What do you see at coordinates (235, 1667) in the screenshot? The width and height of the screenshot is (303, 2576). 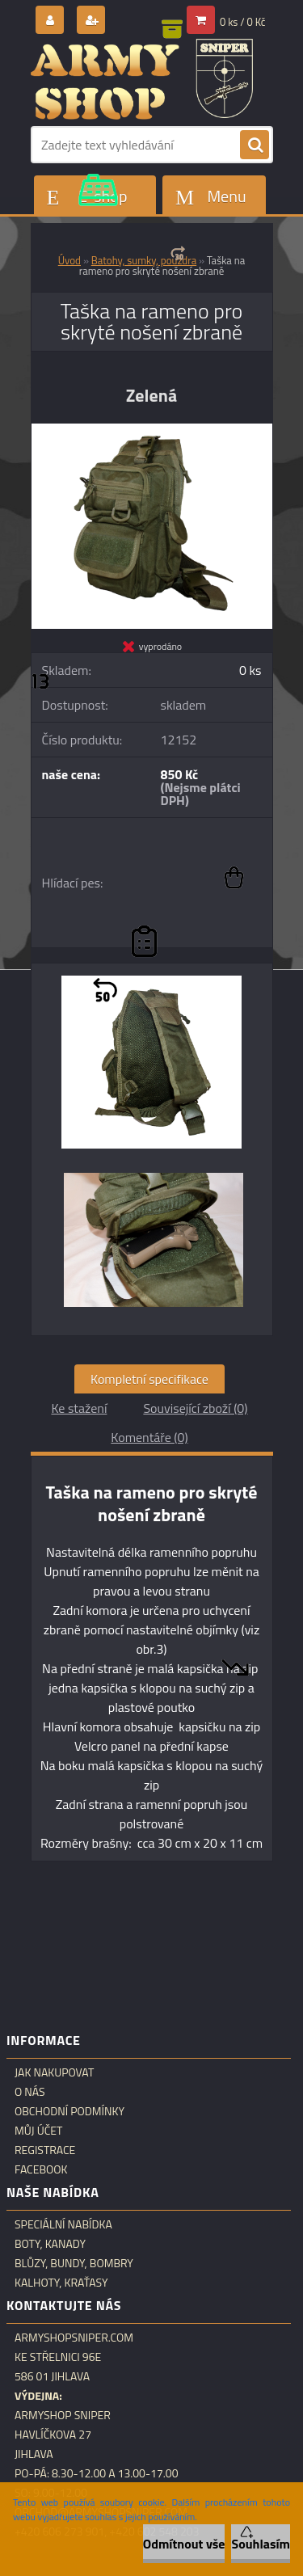 I see `indicates a downward trend or decline in data` at bounding box center [235, 1667].